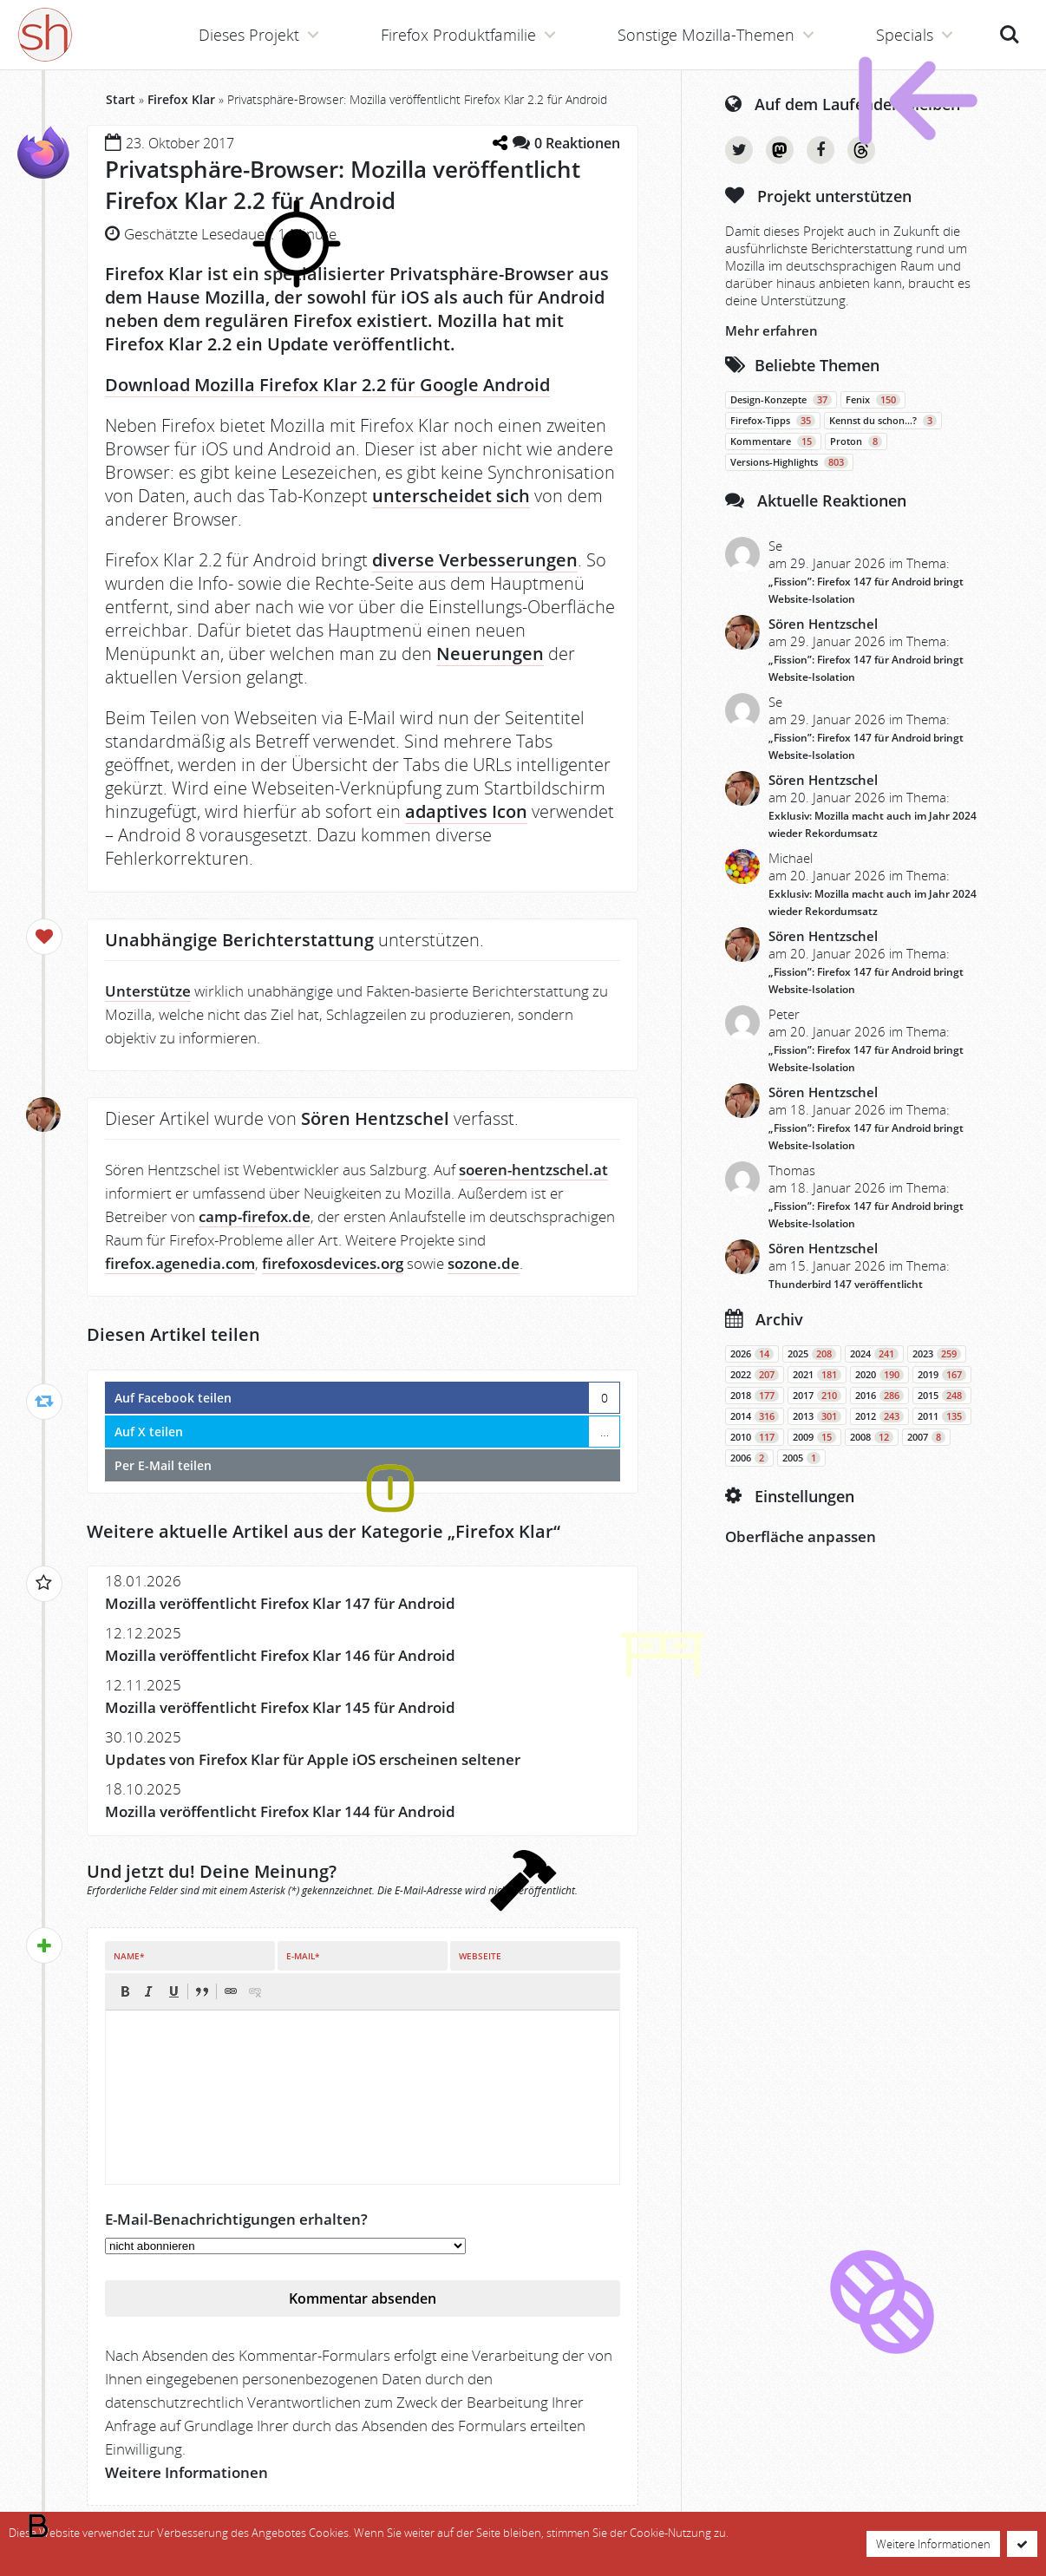 This screenshot has width=1046, height=2576. Describe the element at coordinates (663, 1653) in the screenshot. I see `access workspace or office settings` at that location.